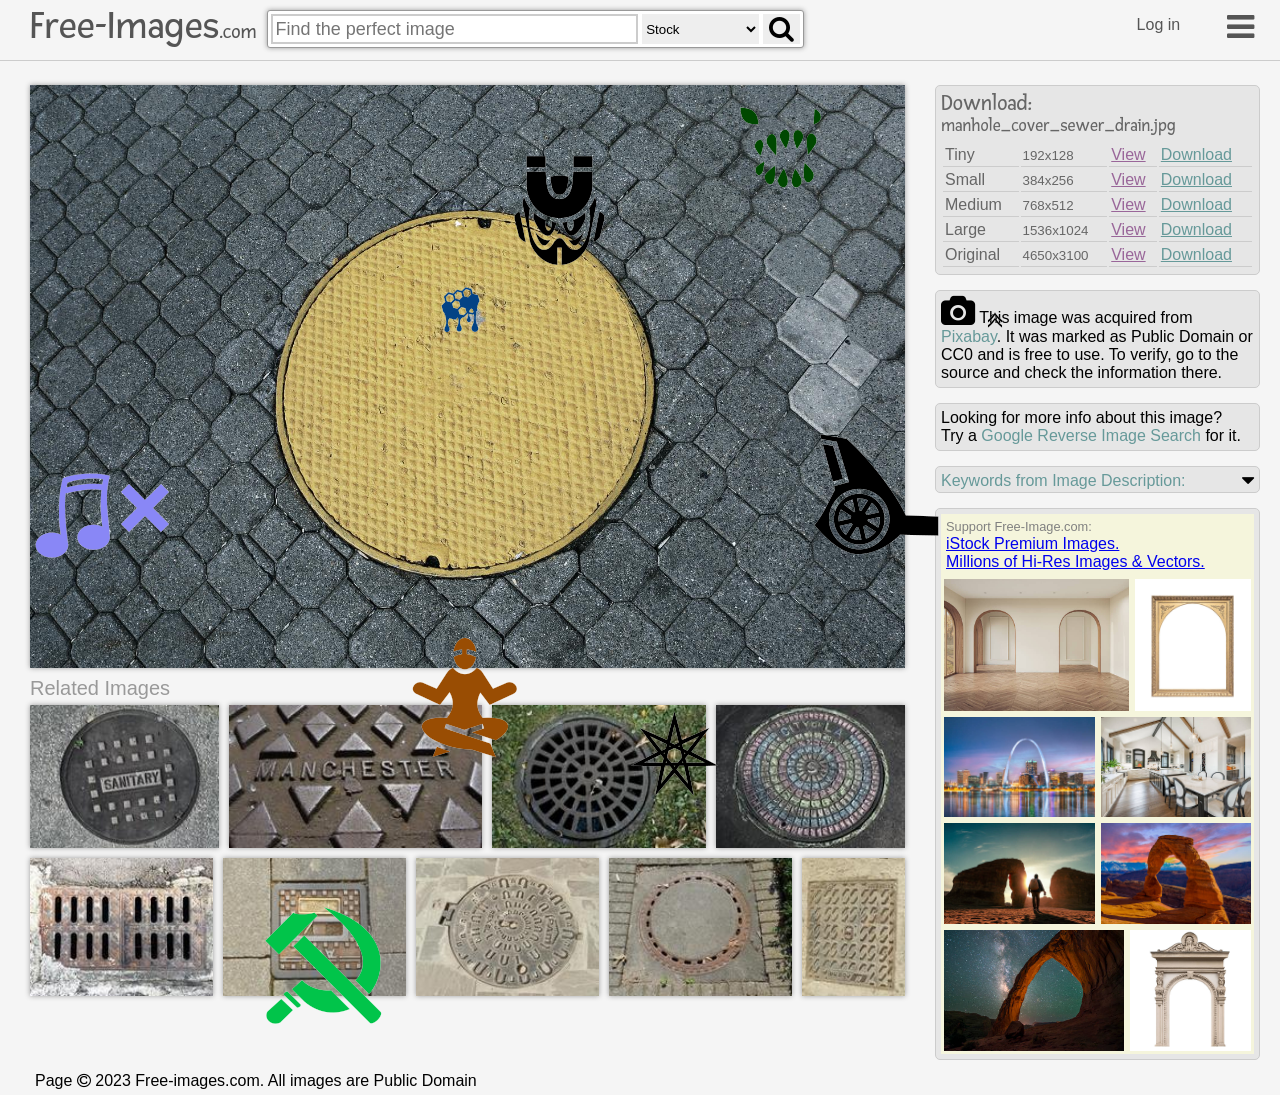  What do you see at coordinates (460, 309) in the screenshot?
I see `indicates honey or sweetener ingredient` at bounding box center [460, 309].